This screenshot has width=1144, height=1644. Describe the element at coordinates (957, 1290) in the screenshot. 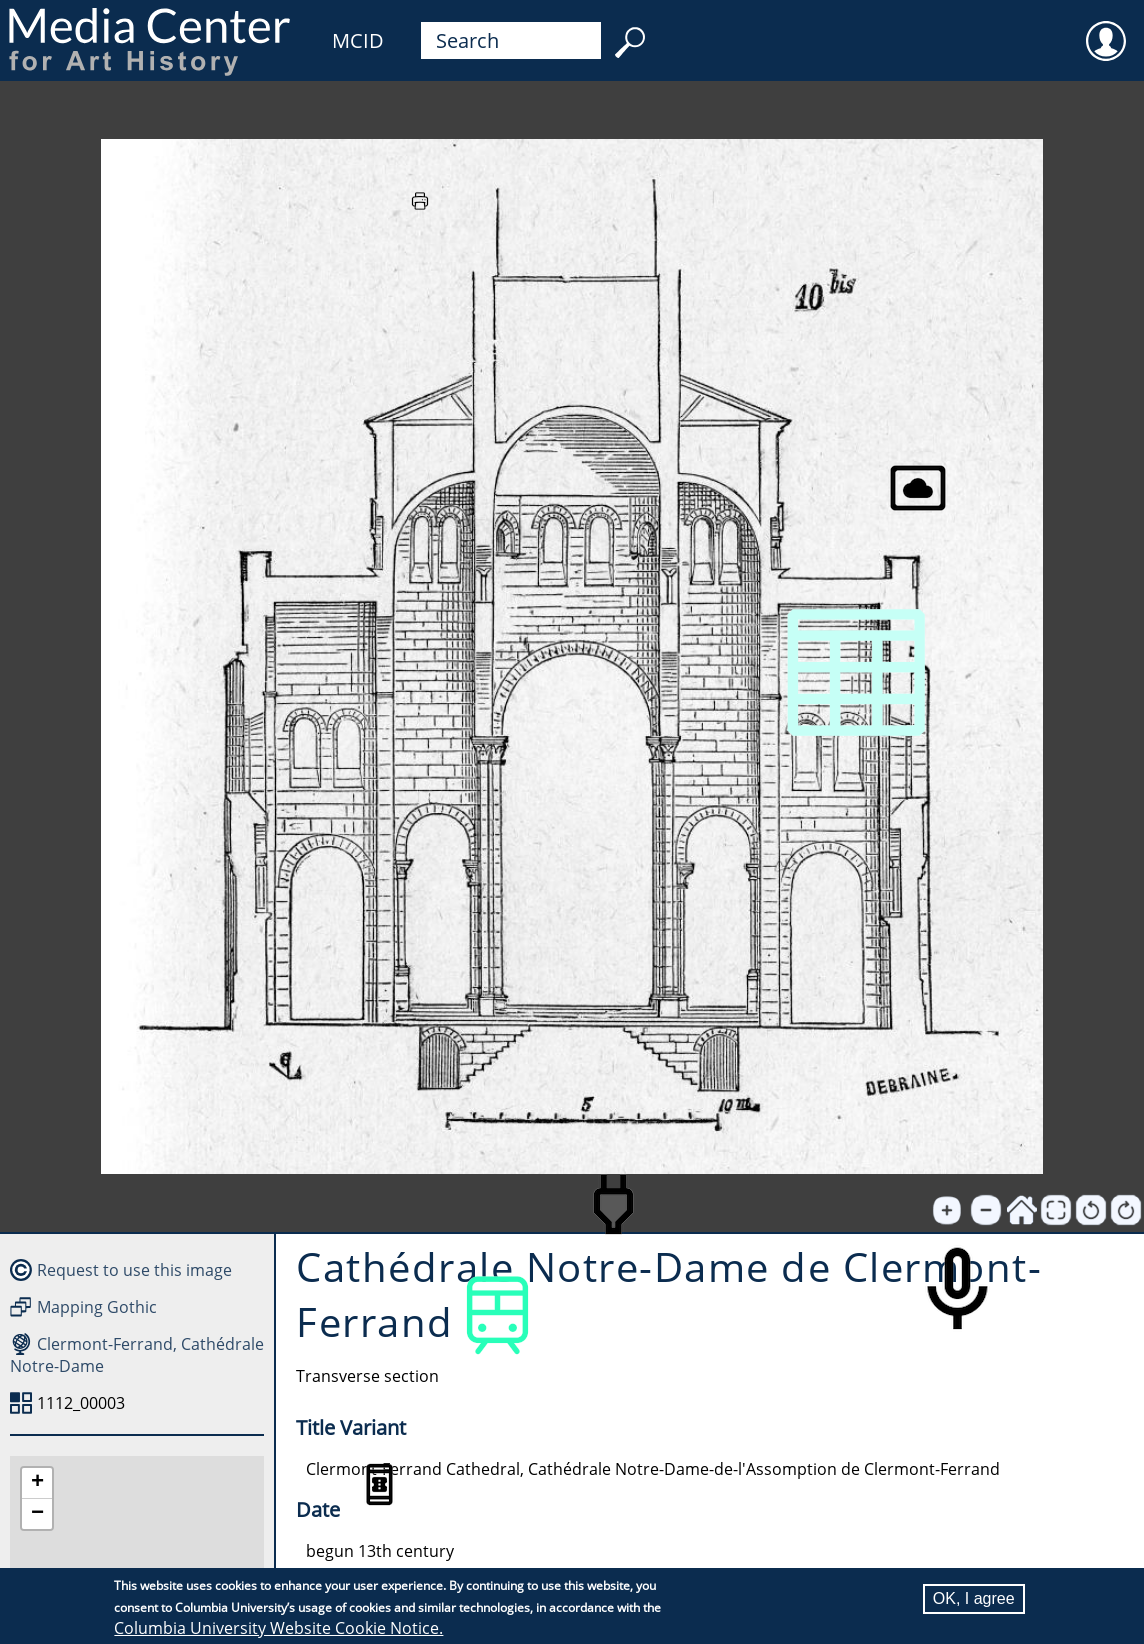

I see `tap to start voice input` at that location.